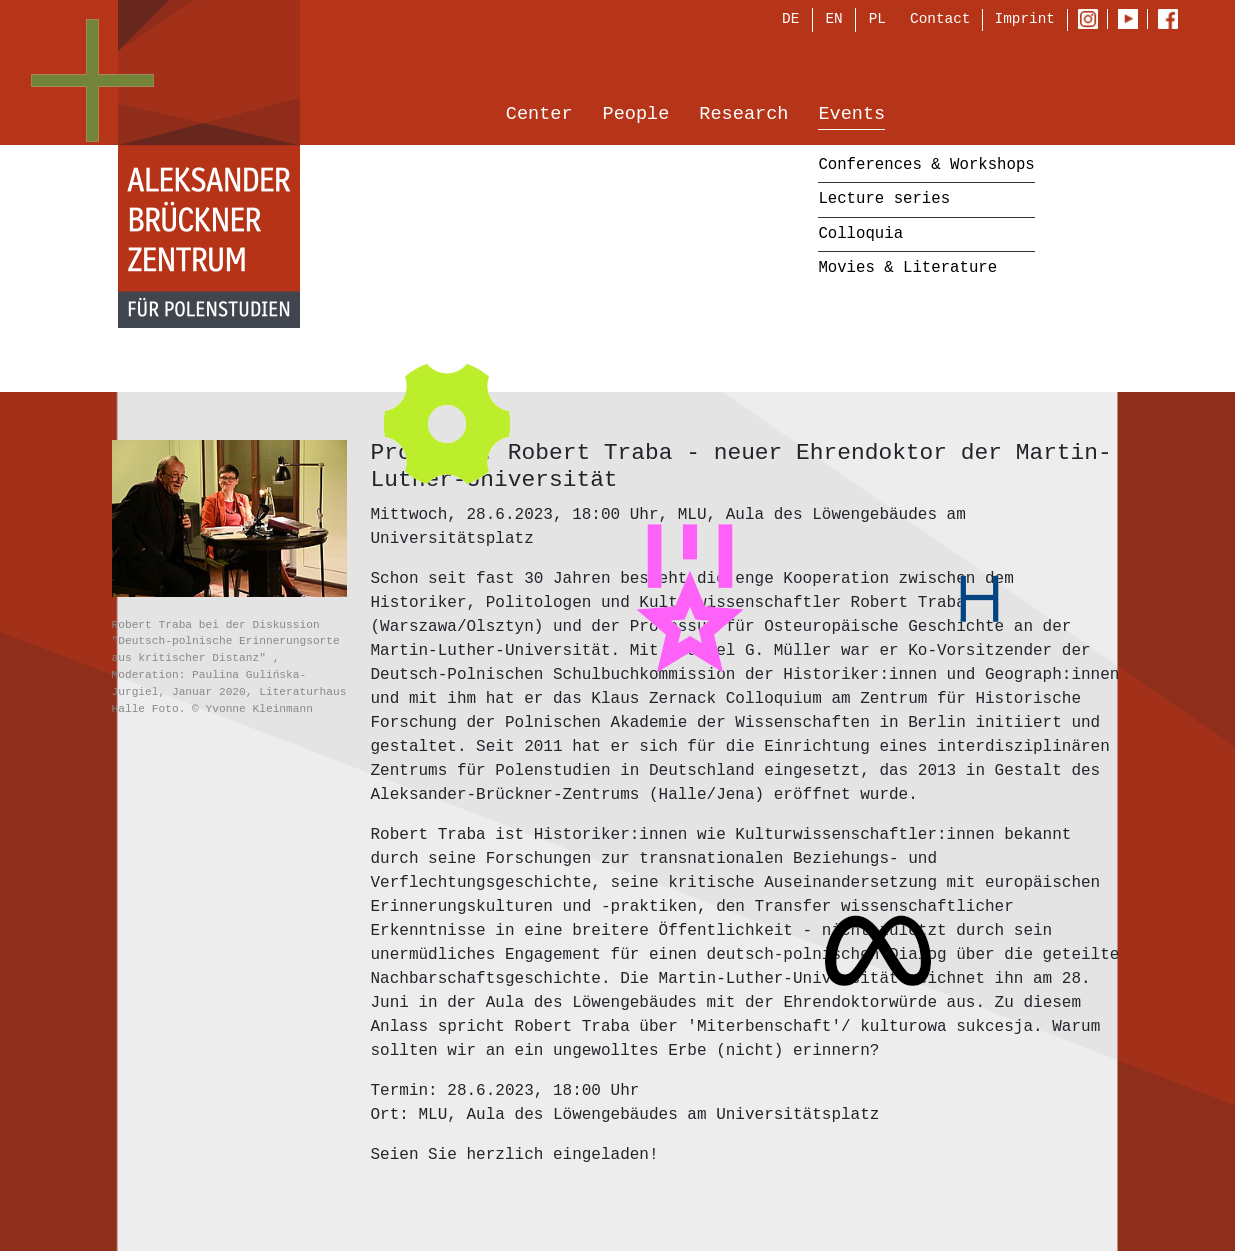 This screenshot has width=1235, height=1251. Describe the element at coordinates (447, 424) in the screenshot. I see `open settings menu` at that location.